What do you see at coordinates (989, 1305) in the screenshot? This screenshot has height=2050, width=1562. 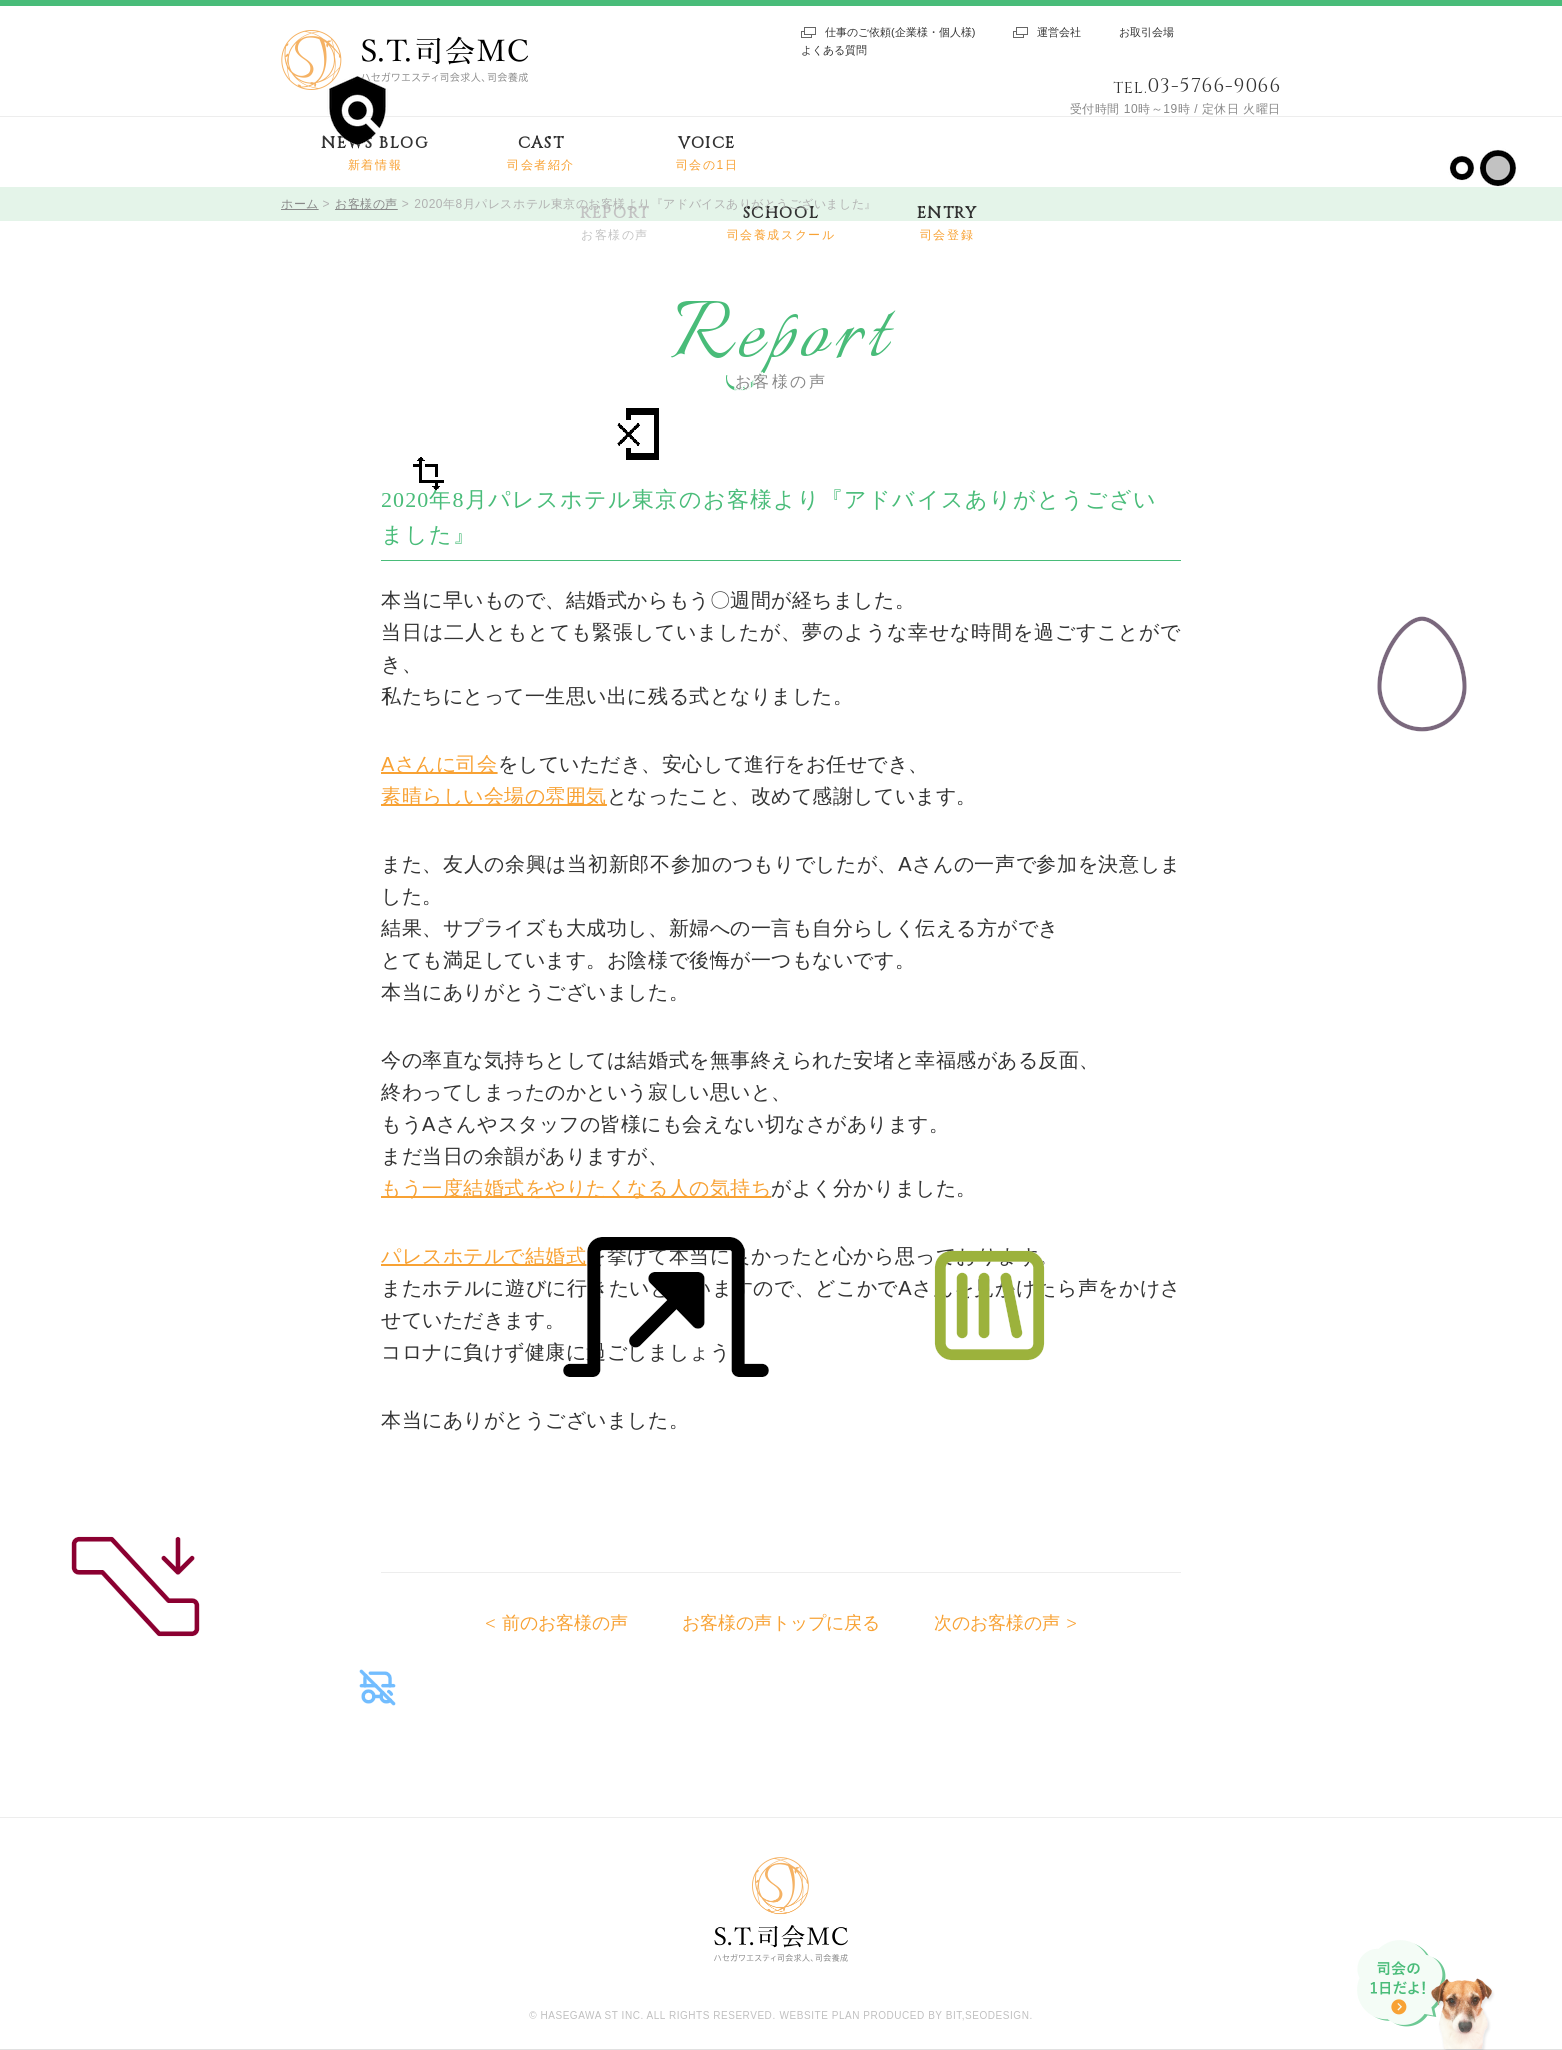 I see `access your media library` at bounding box center [989, 1305].